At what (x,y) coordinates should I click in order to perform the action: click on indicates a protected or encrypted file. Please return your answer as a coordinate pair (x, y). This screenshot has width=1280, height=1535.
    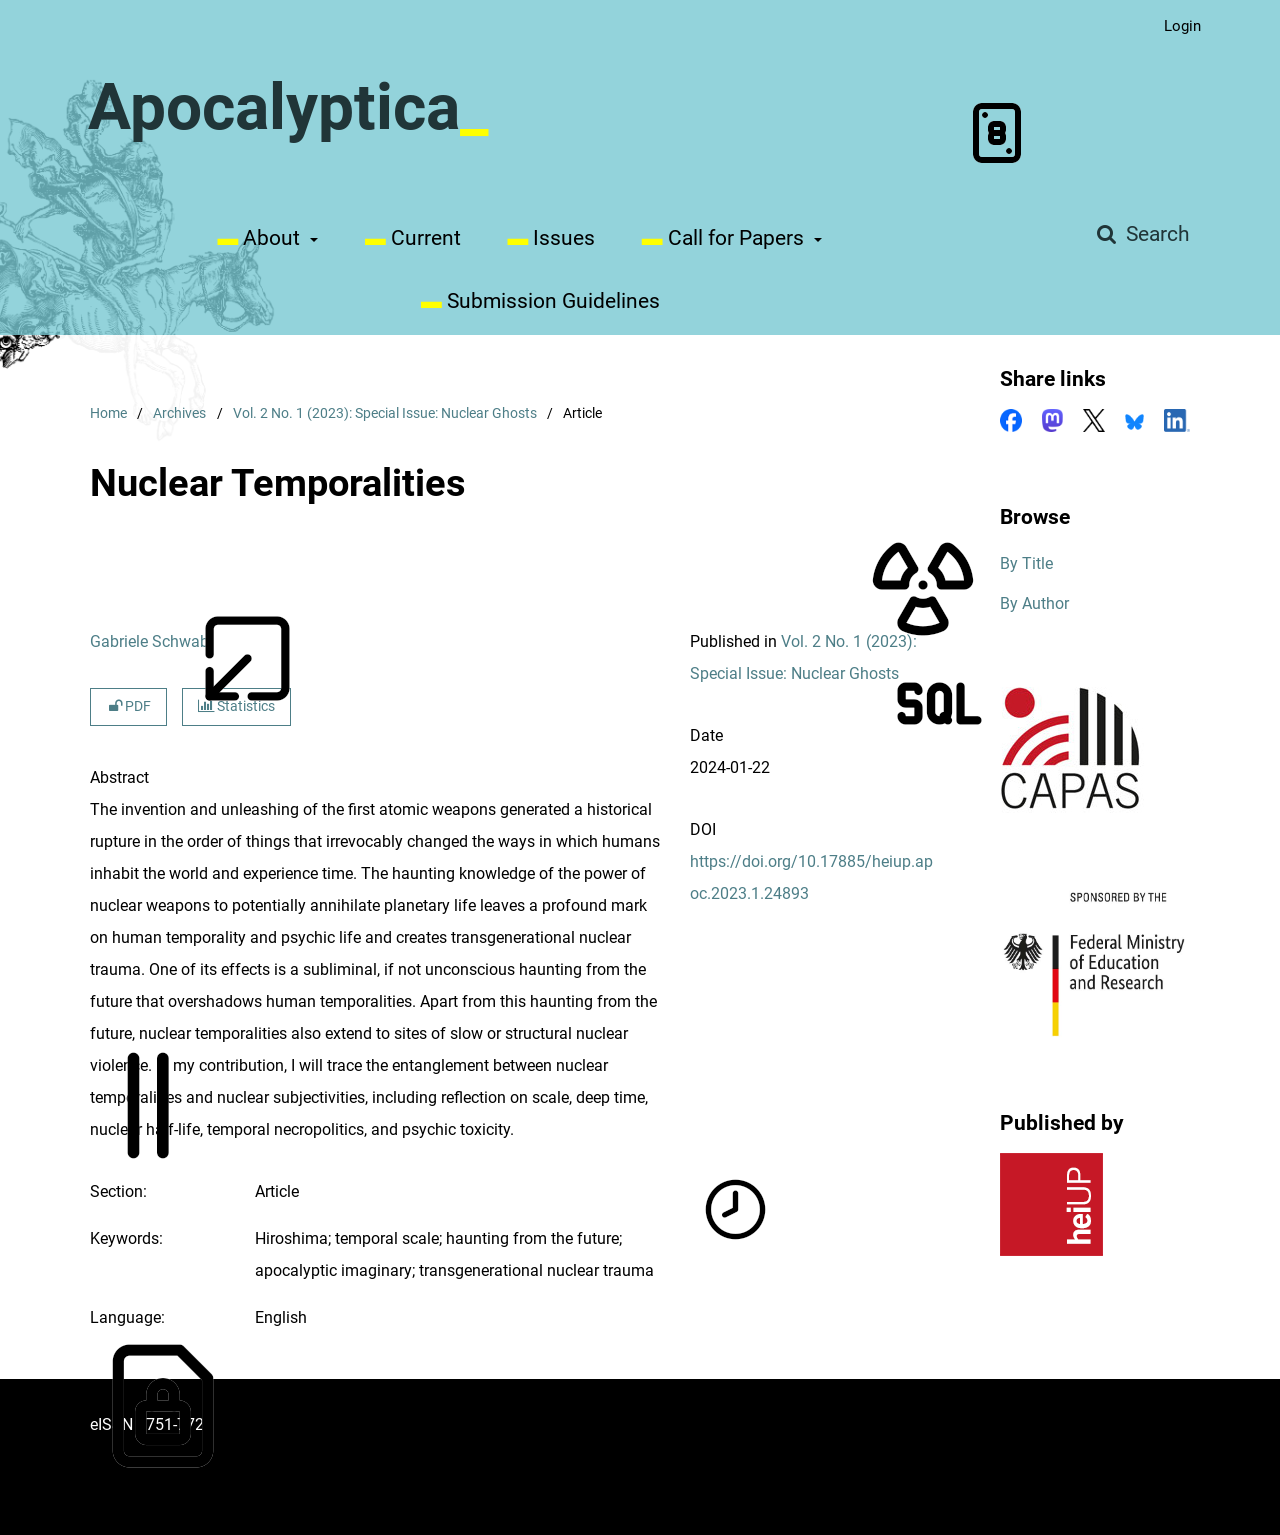
    Looking at the image, I should click on (163, 1406).